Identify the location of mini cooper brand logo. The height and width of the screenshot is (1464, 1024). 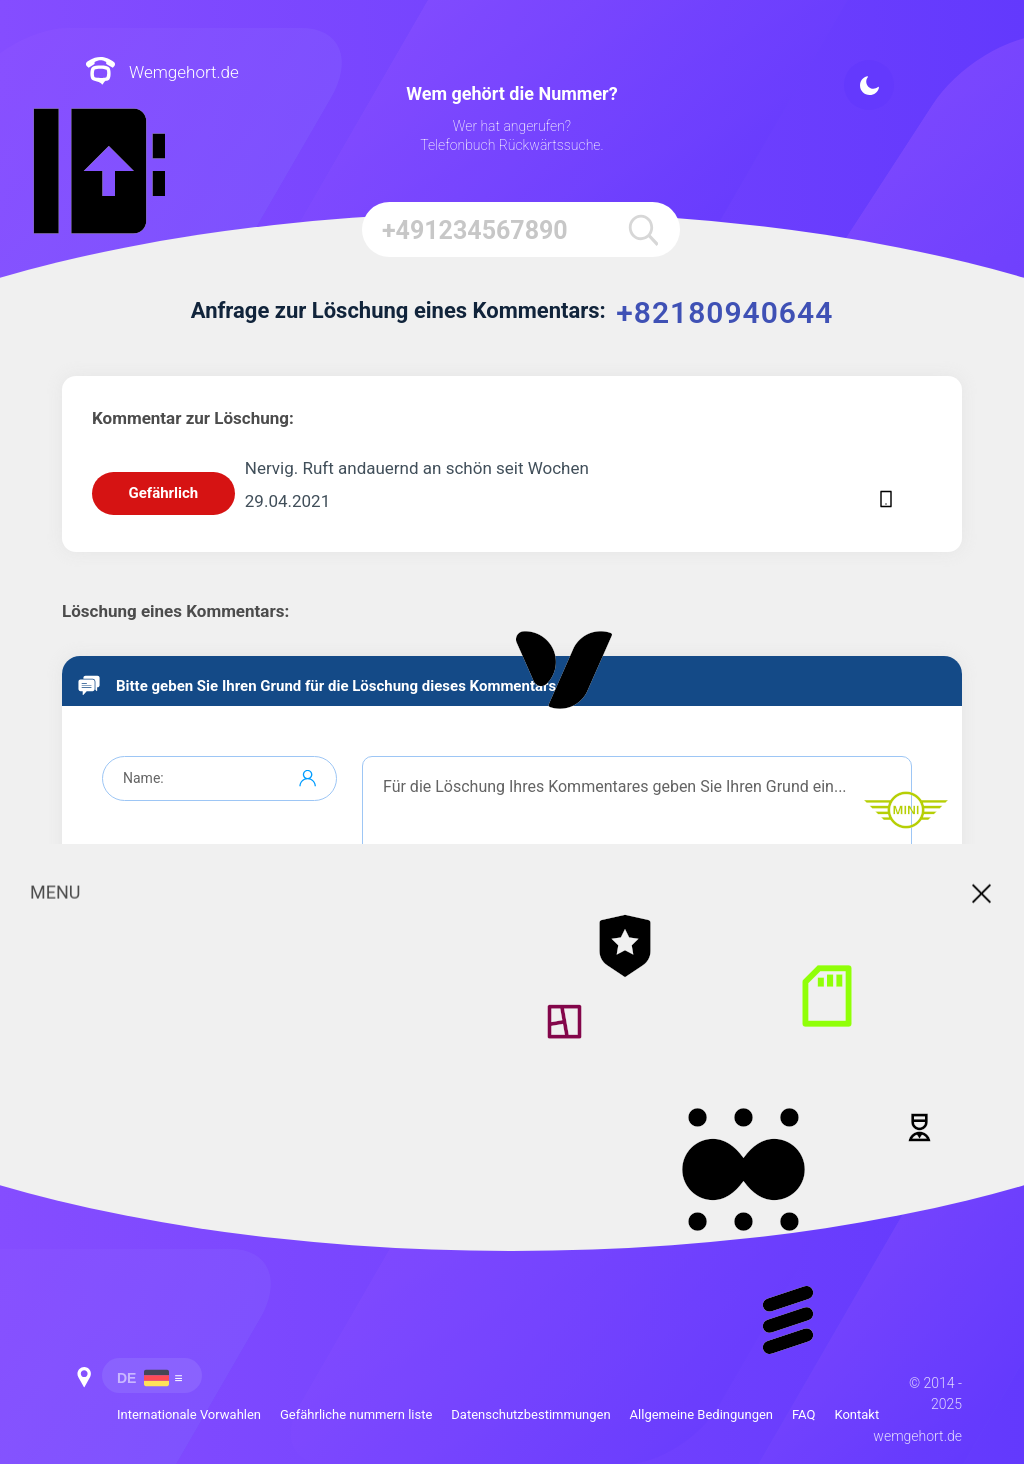
(906, 810).